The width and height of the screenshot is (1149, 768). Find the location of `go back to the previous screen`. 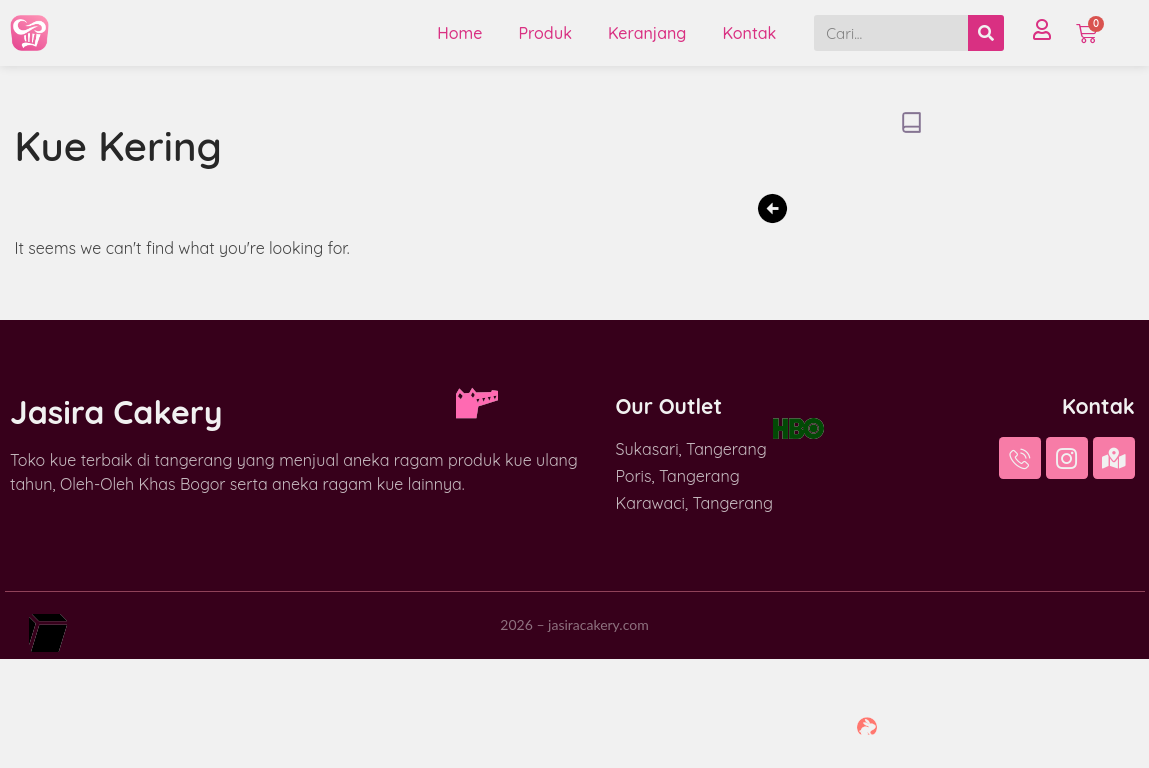

go back to the previous screen is located at coordinates (772, 208).